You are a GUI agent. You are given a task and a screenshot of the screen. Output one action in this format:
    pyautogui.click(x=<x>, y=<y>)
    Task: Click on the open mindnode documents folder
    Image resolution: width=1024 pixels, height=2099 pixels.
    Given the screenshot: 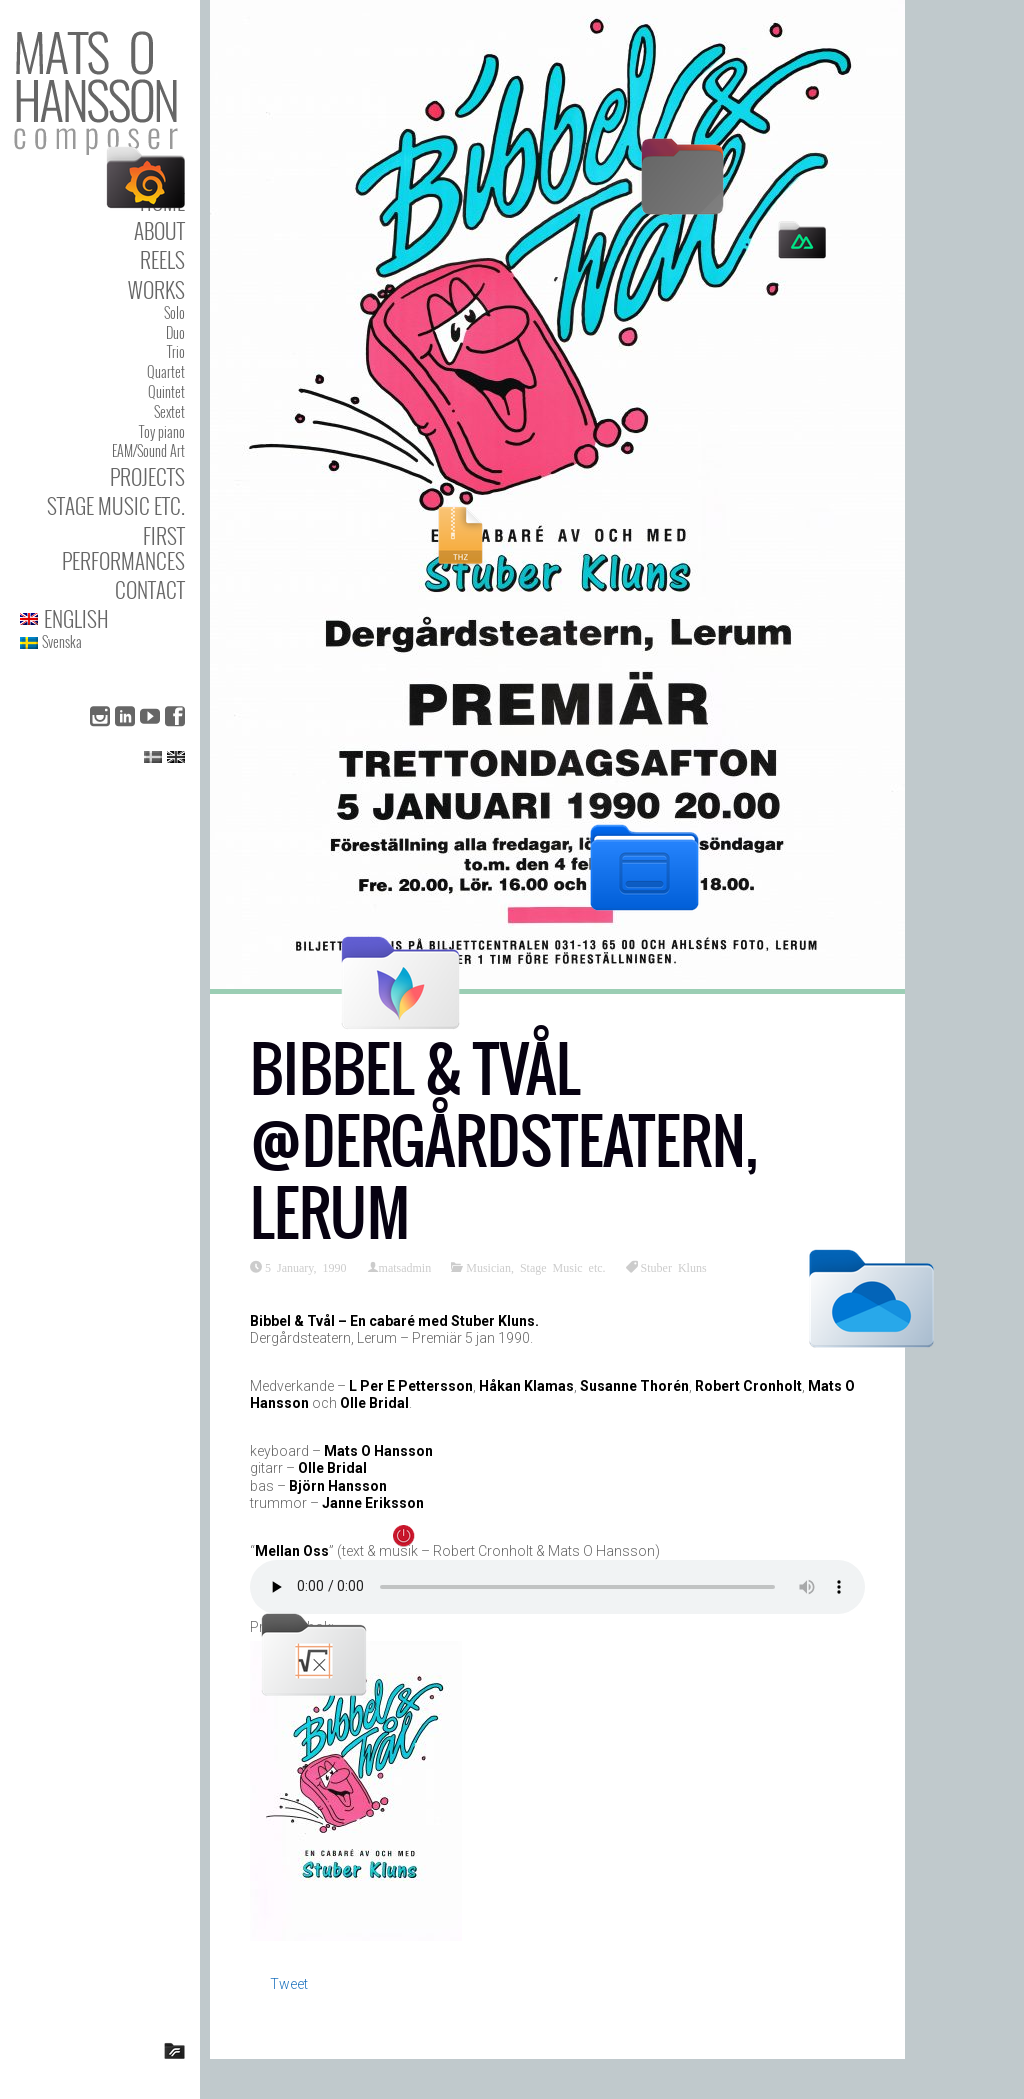 What is the action you would take?
    pyautogui.click(x=400, y=986)
    